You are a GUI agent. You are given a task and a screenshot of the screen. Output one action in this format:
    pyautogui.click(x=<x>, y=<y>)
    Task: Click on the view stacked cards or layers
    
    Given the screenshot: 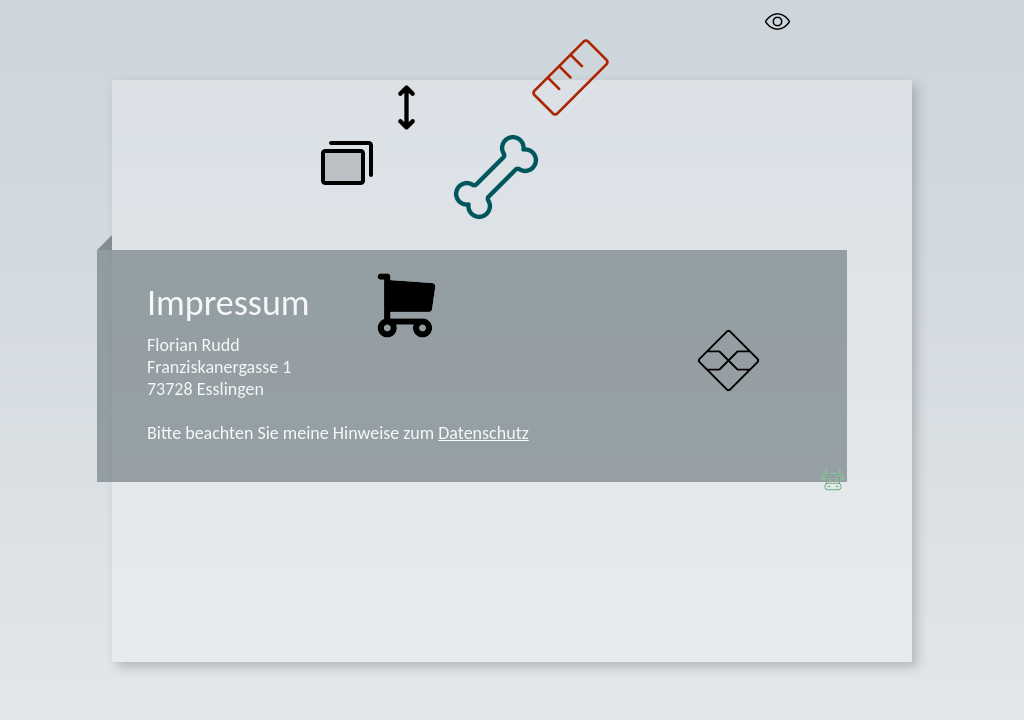 What is the action you would take?
    pyautogui.click(x=347, y=163)
    